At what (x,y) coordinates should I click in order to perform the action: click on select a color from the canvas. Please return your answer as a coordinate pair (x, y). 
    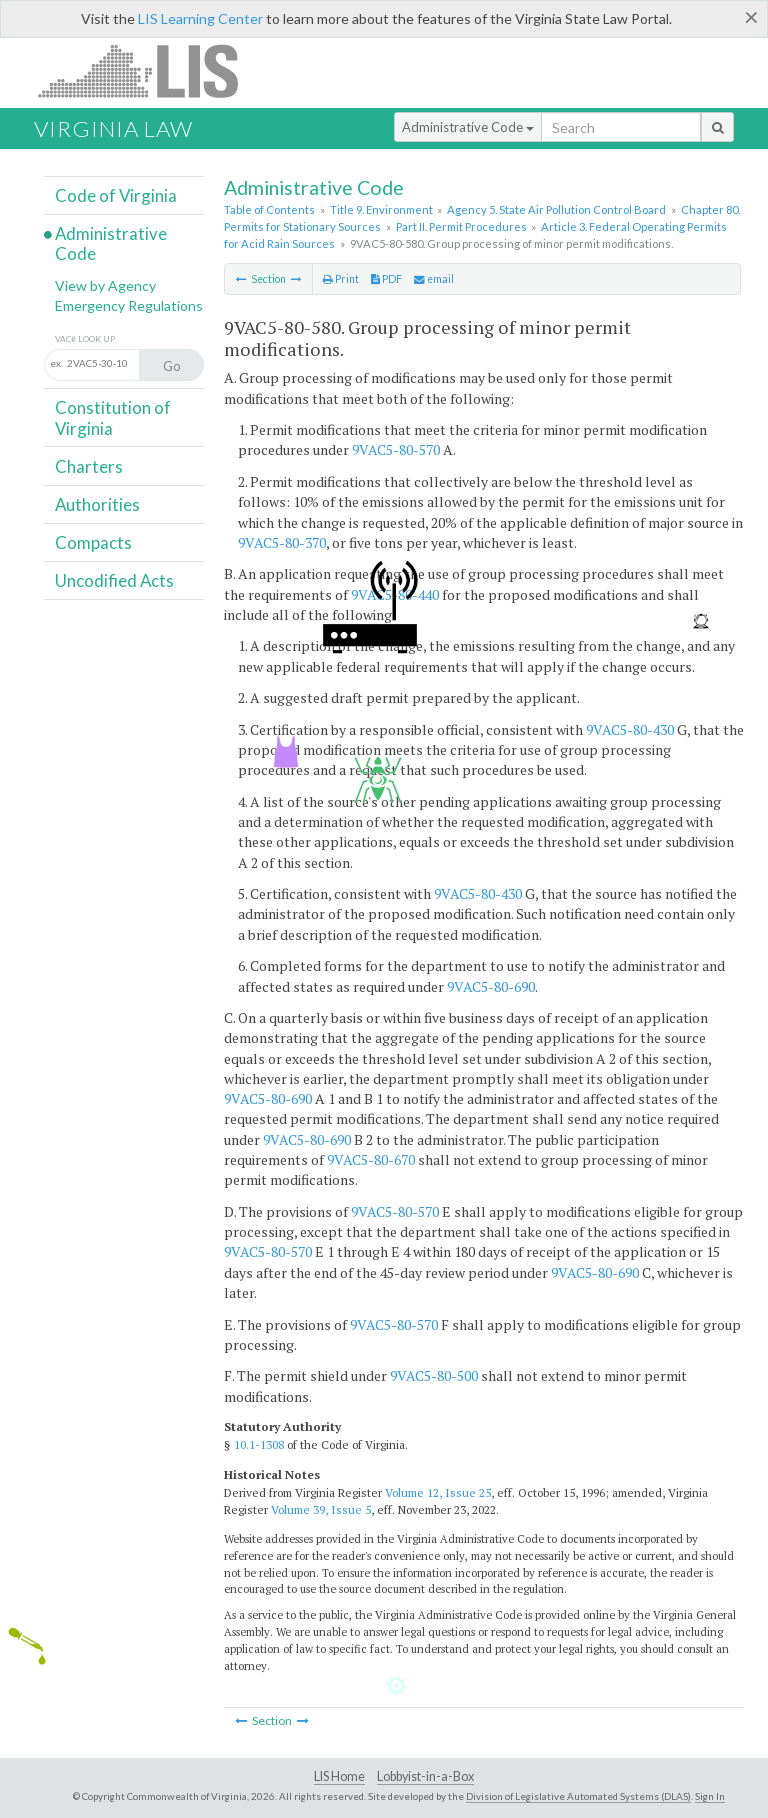
    Looking at the image, I should click on (27, 1646).